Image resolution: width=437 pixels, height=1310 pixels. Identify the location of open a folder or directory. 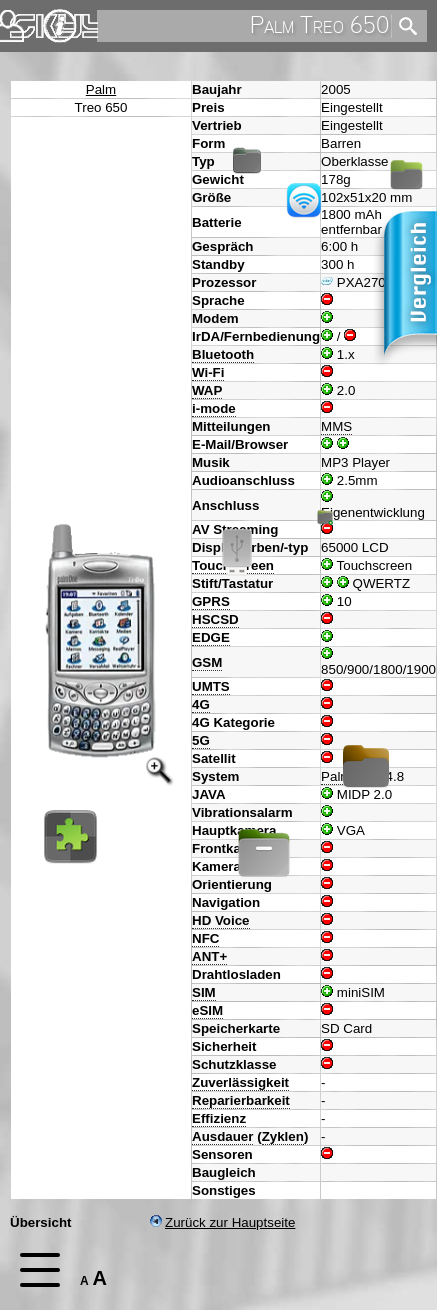
(247, 160).